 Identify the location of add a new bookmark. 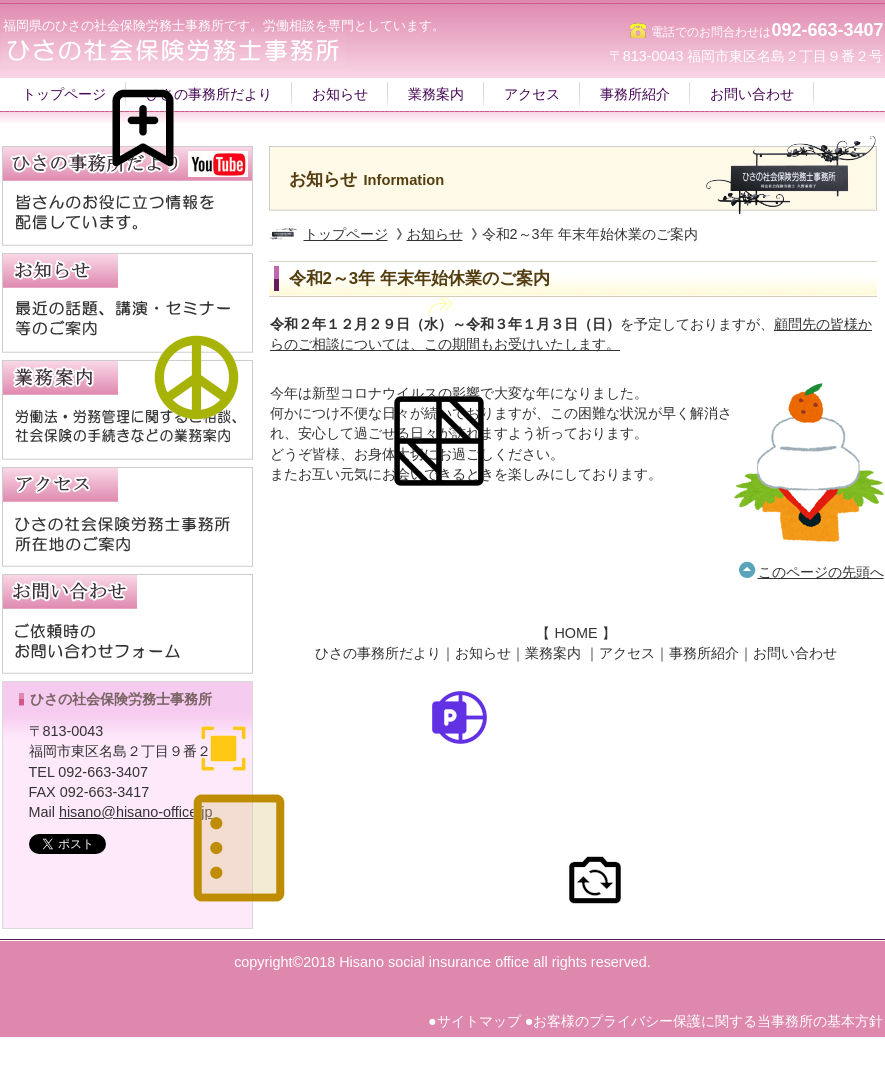
(143, 128).